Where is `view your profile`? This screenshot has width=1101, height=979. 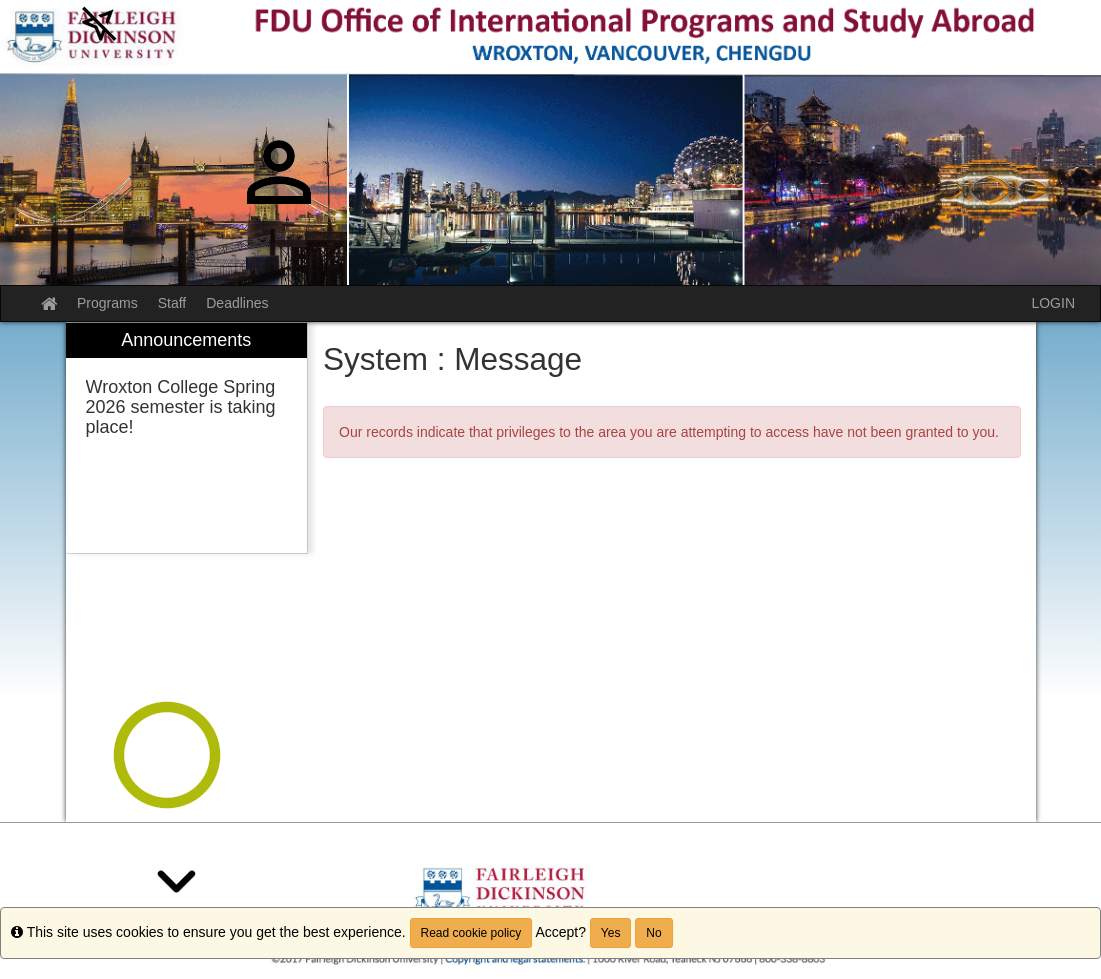
view your profile is located at coordinates (279, 172).